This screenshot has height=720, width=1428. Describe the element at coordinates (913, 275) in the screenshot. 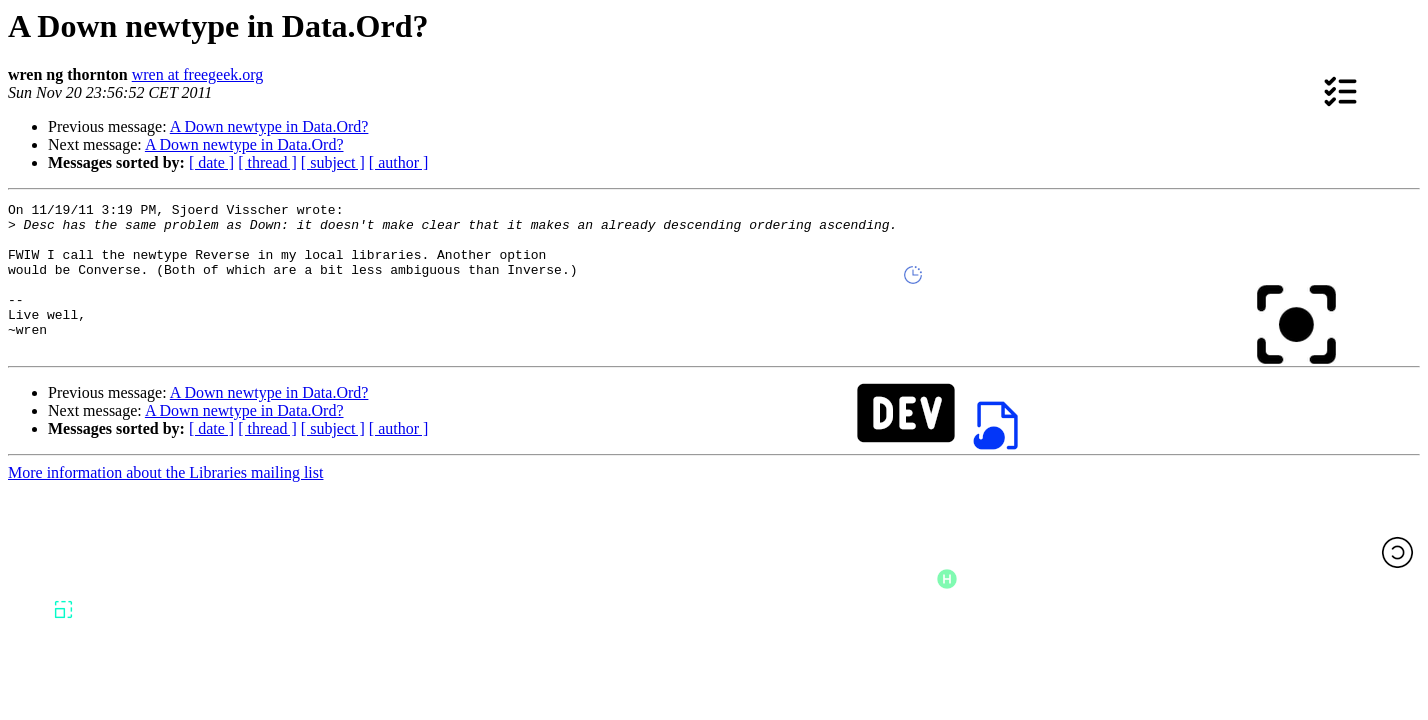

I see `view remaining time on a countdown timer` at that location.